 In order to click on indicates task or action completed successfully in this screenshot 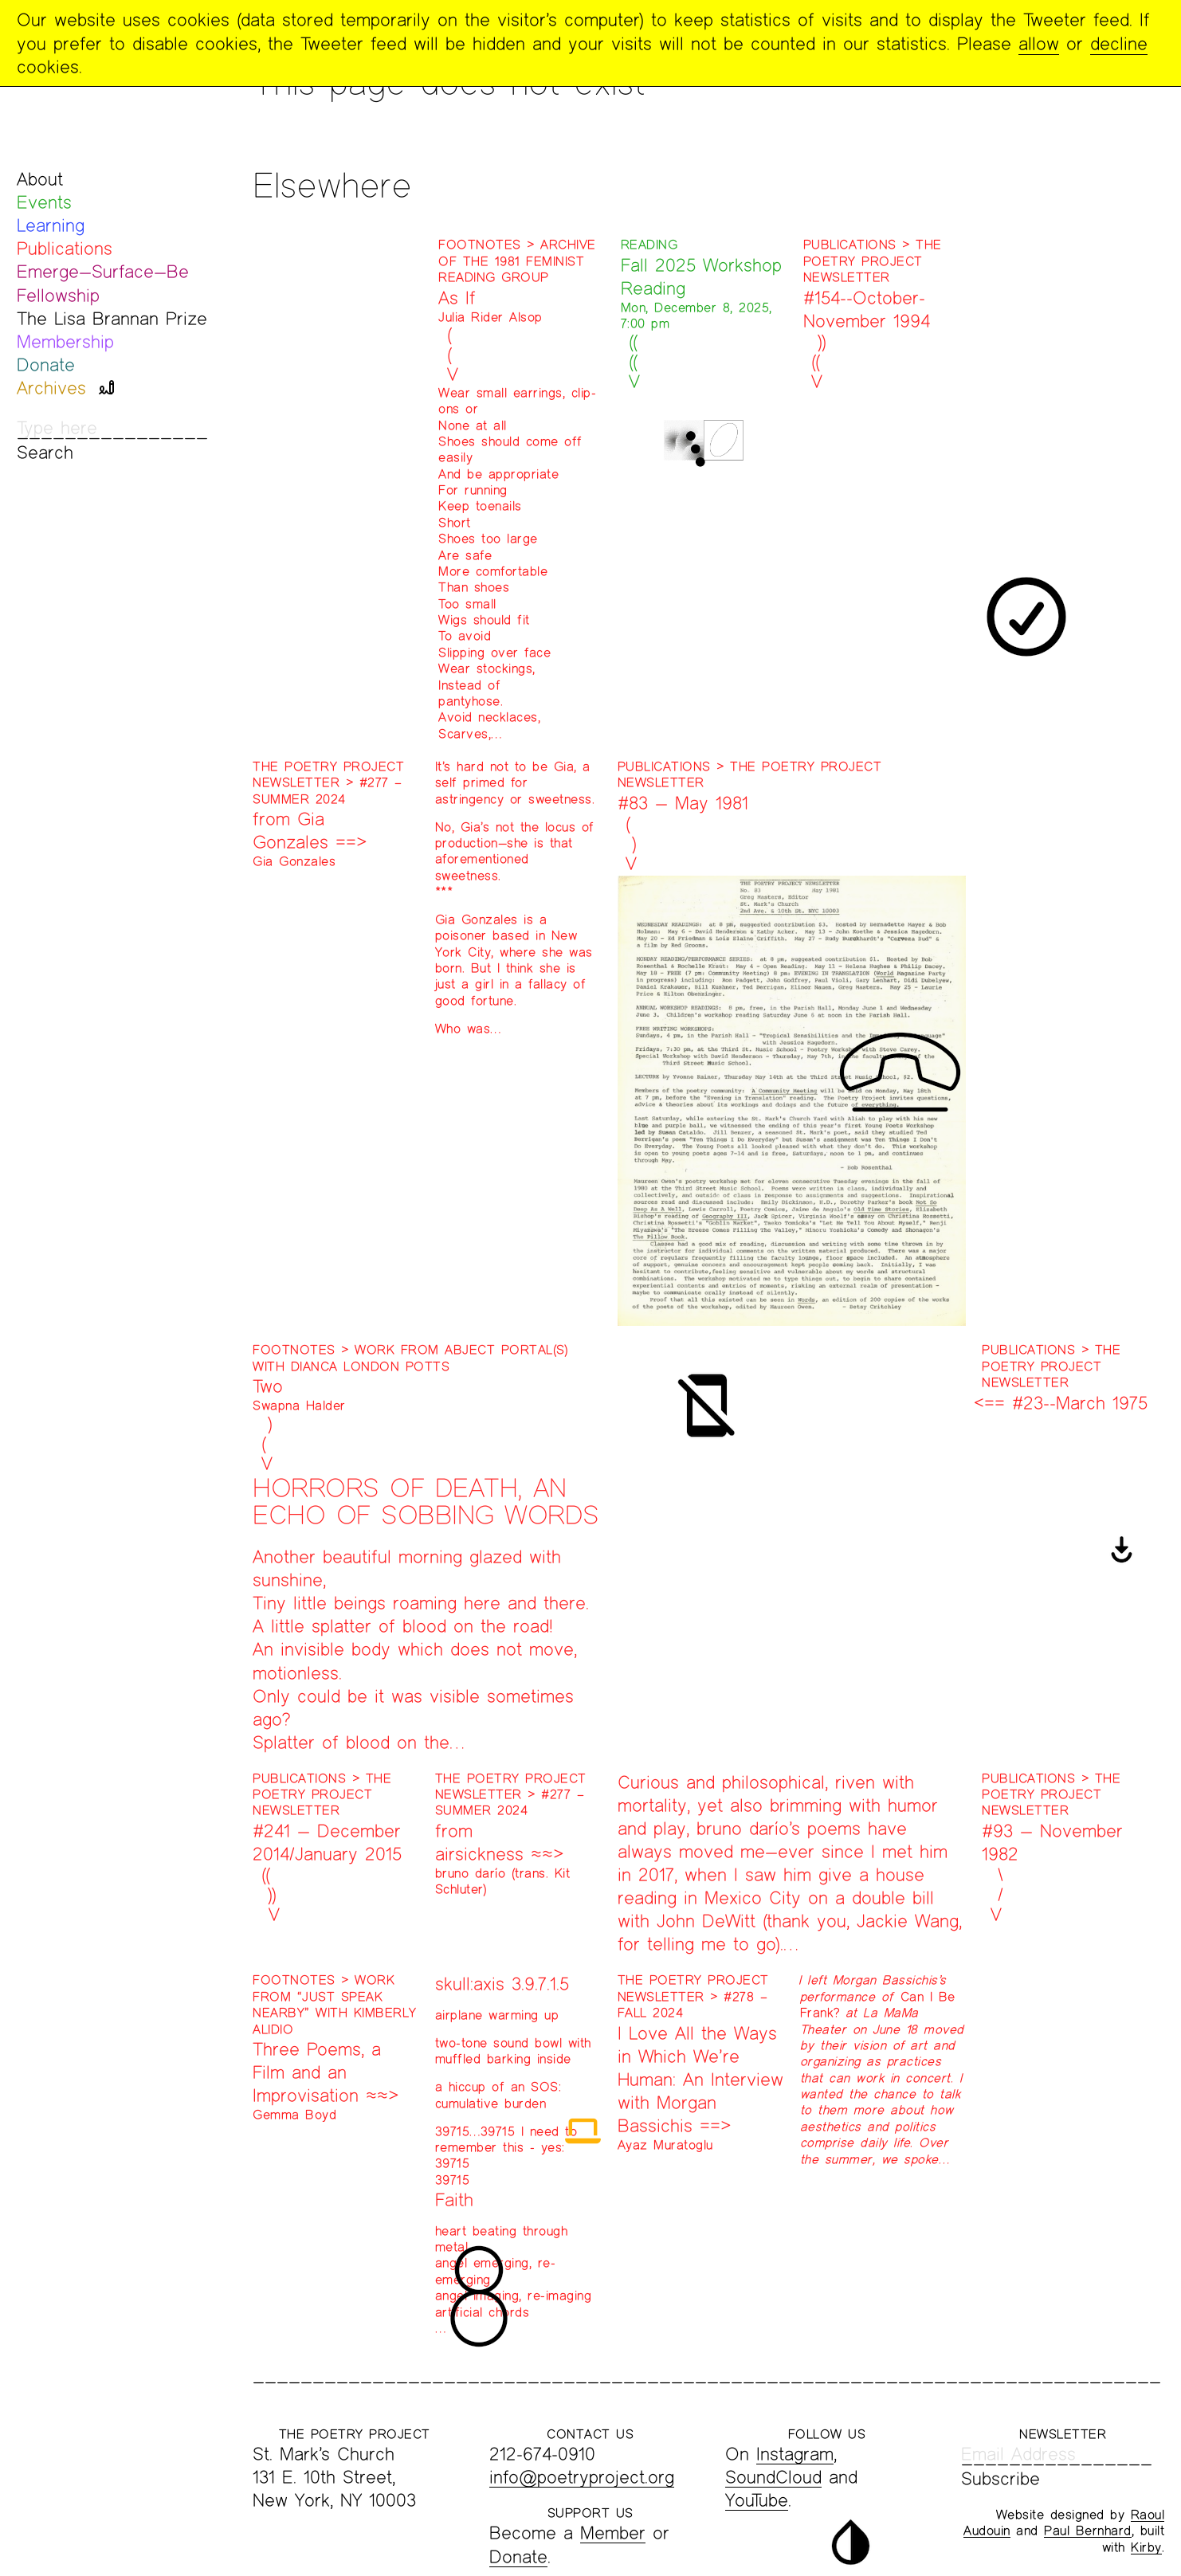, I will do `click(1026, 617)`.